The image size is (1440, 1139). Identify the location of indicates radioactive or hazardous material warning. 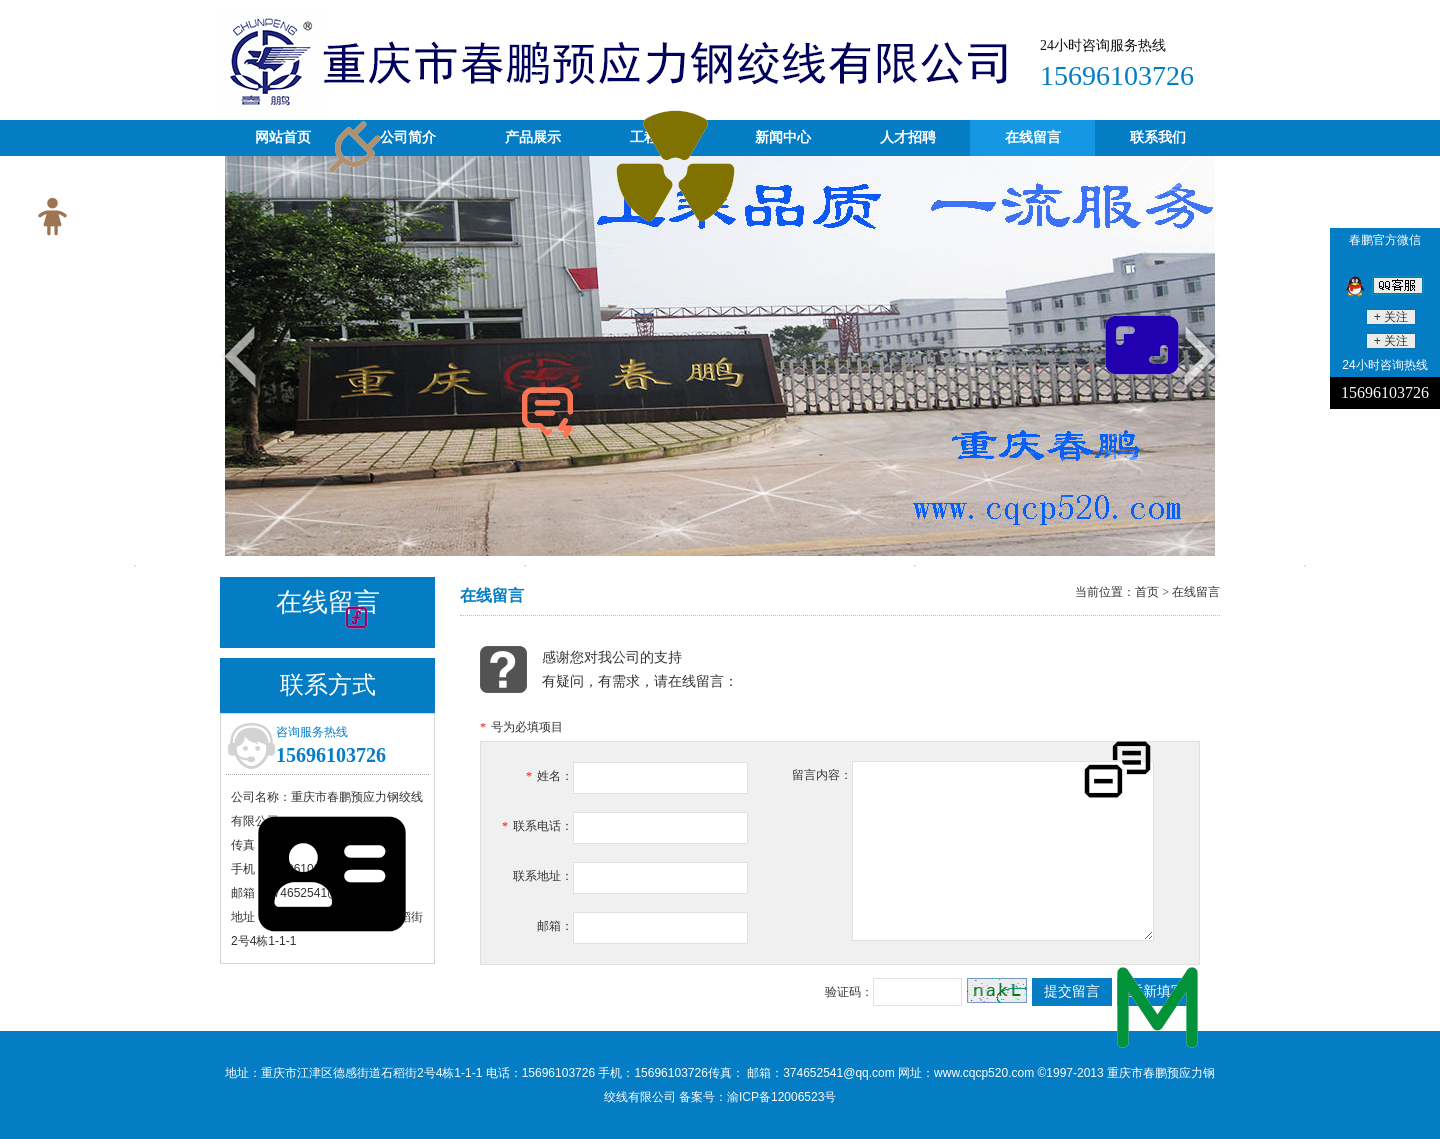
(675, 169).